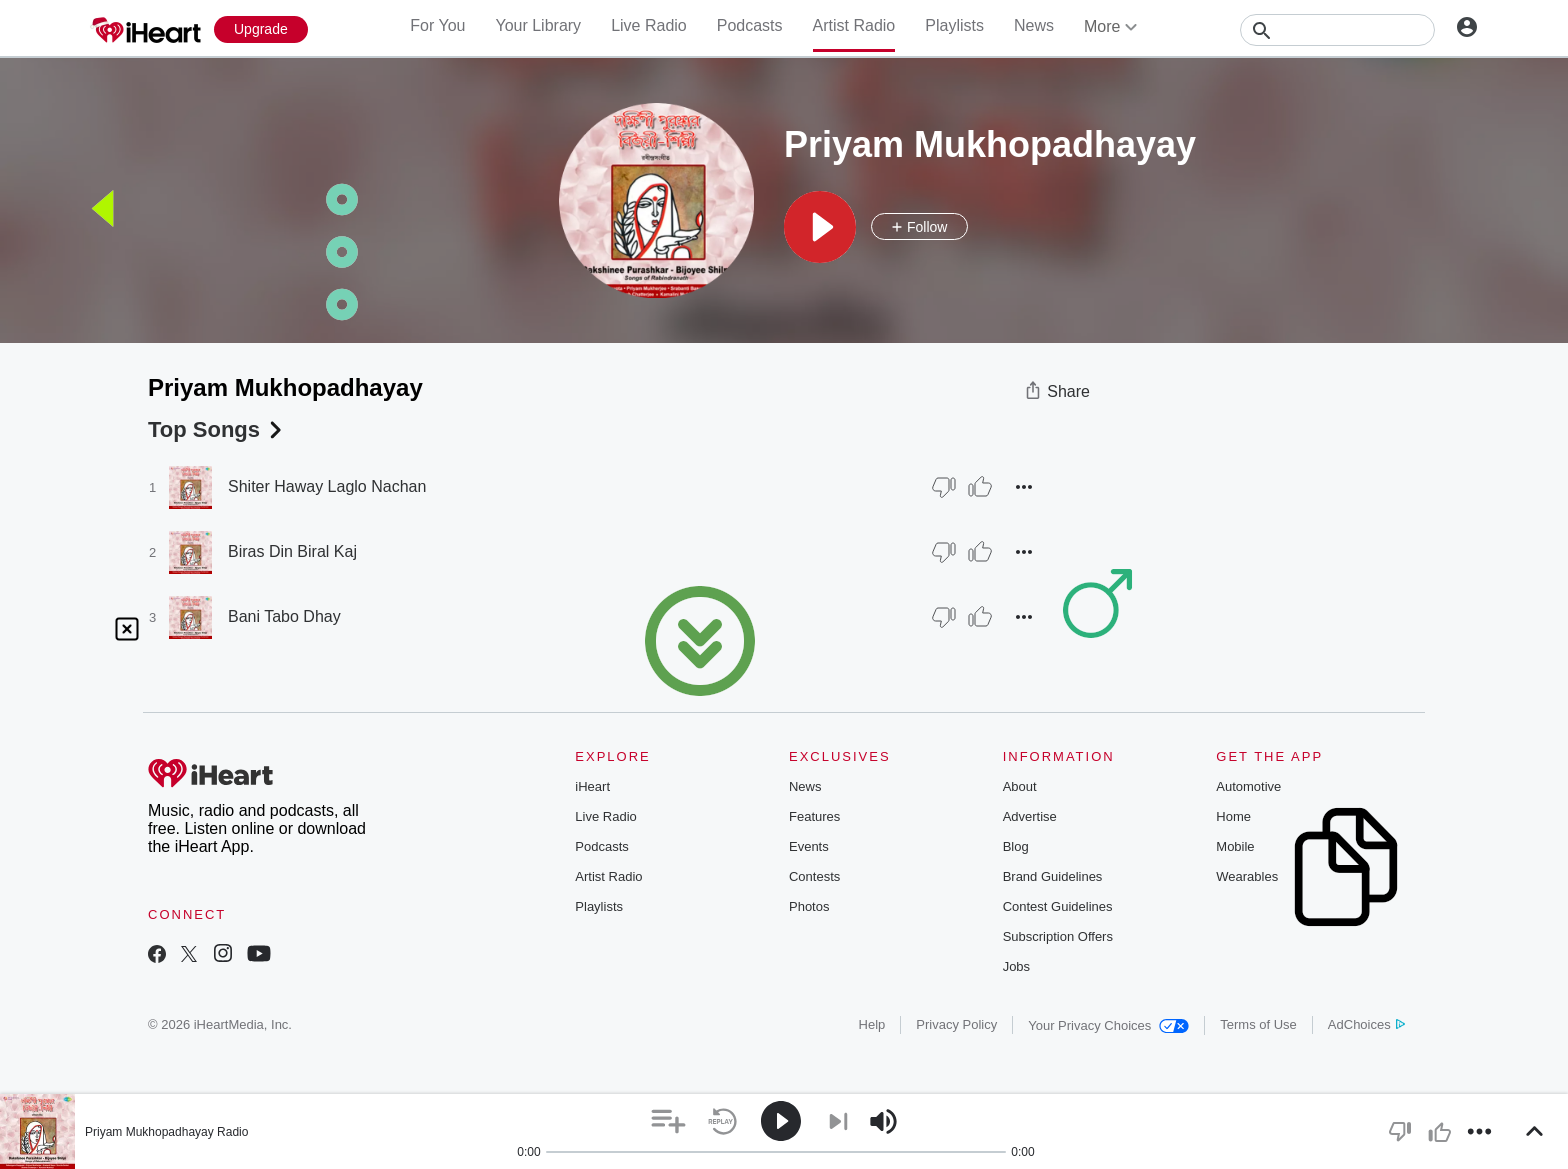 This screenshot has height=1169, width=1568. Describe the element at coordinates (102, 208) in the screenshot. I see `go back to the previous screen` at that location.